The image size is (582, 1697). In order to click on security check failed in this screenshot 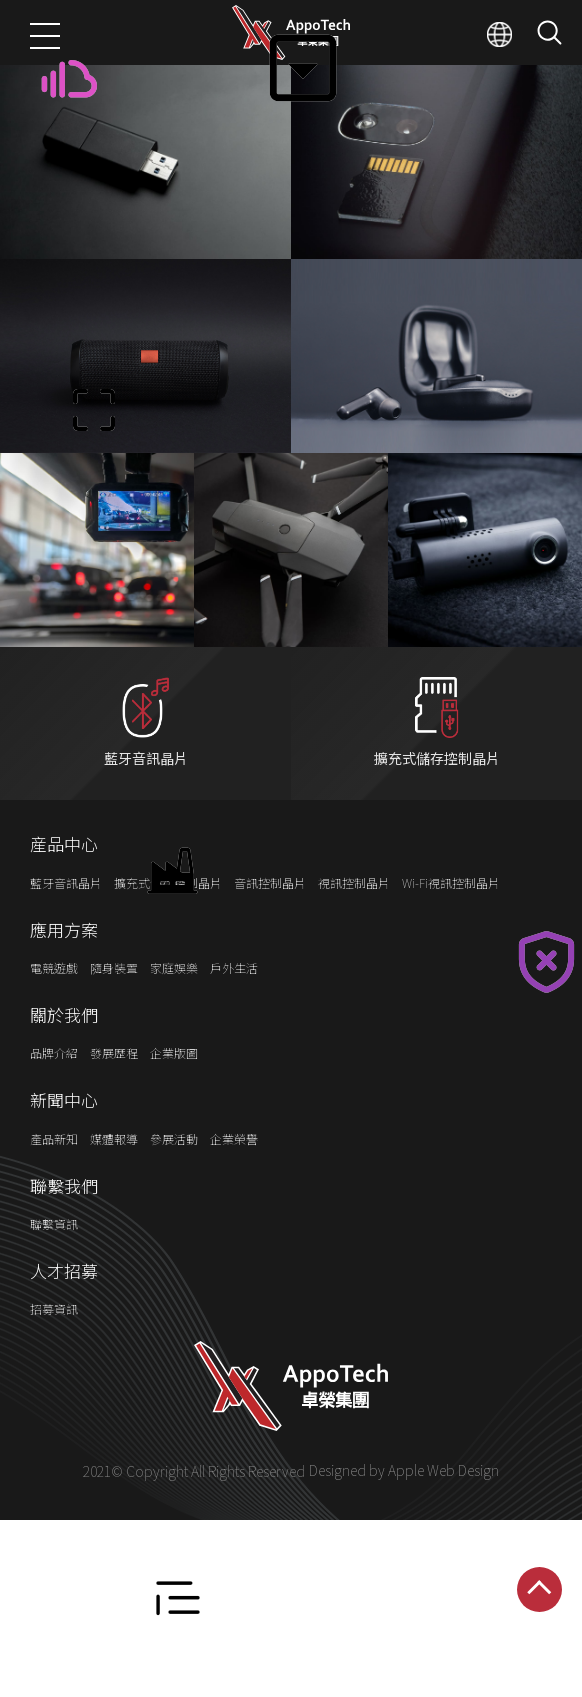, I will do `click(546, 962)`.